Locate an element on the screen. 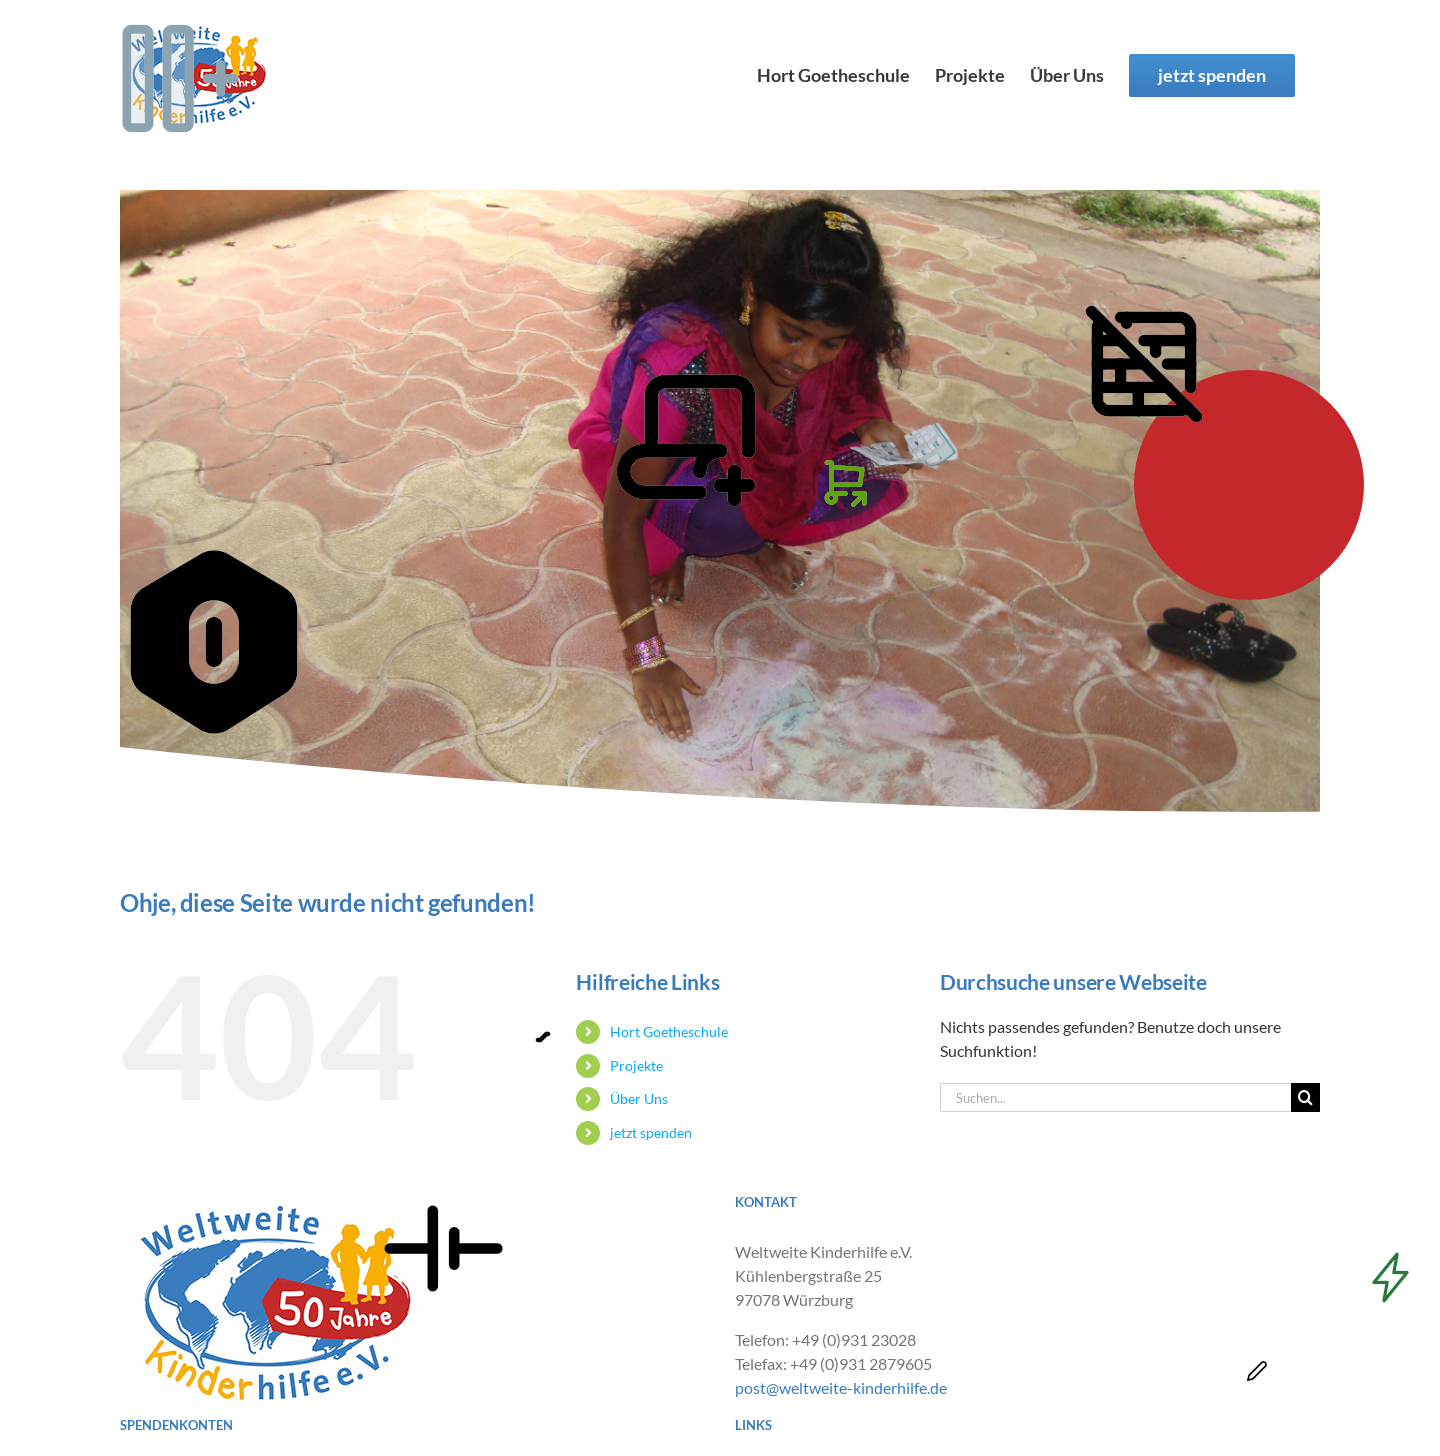 This screenshot has height=1456, width=1440. add a new column to the right is located at coordinates (171, 78).